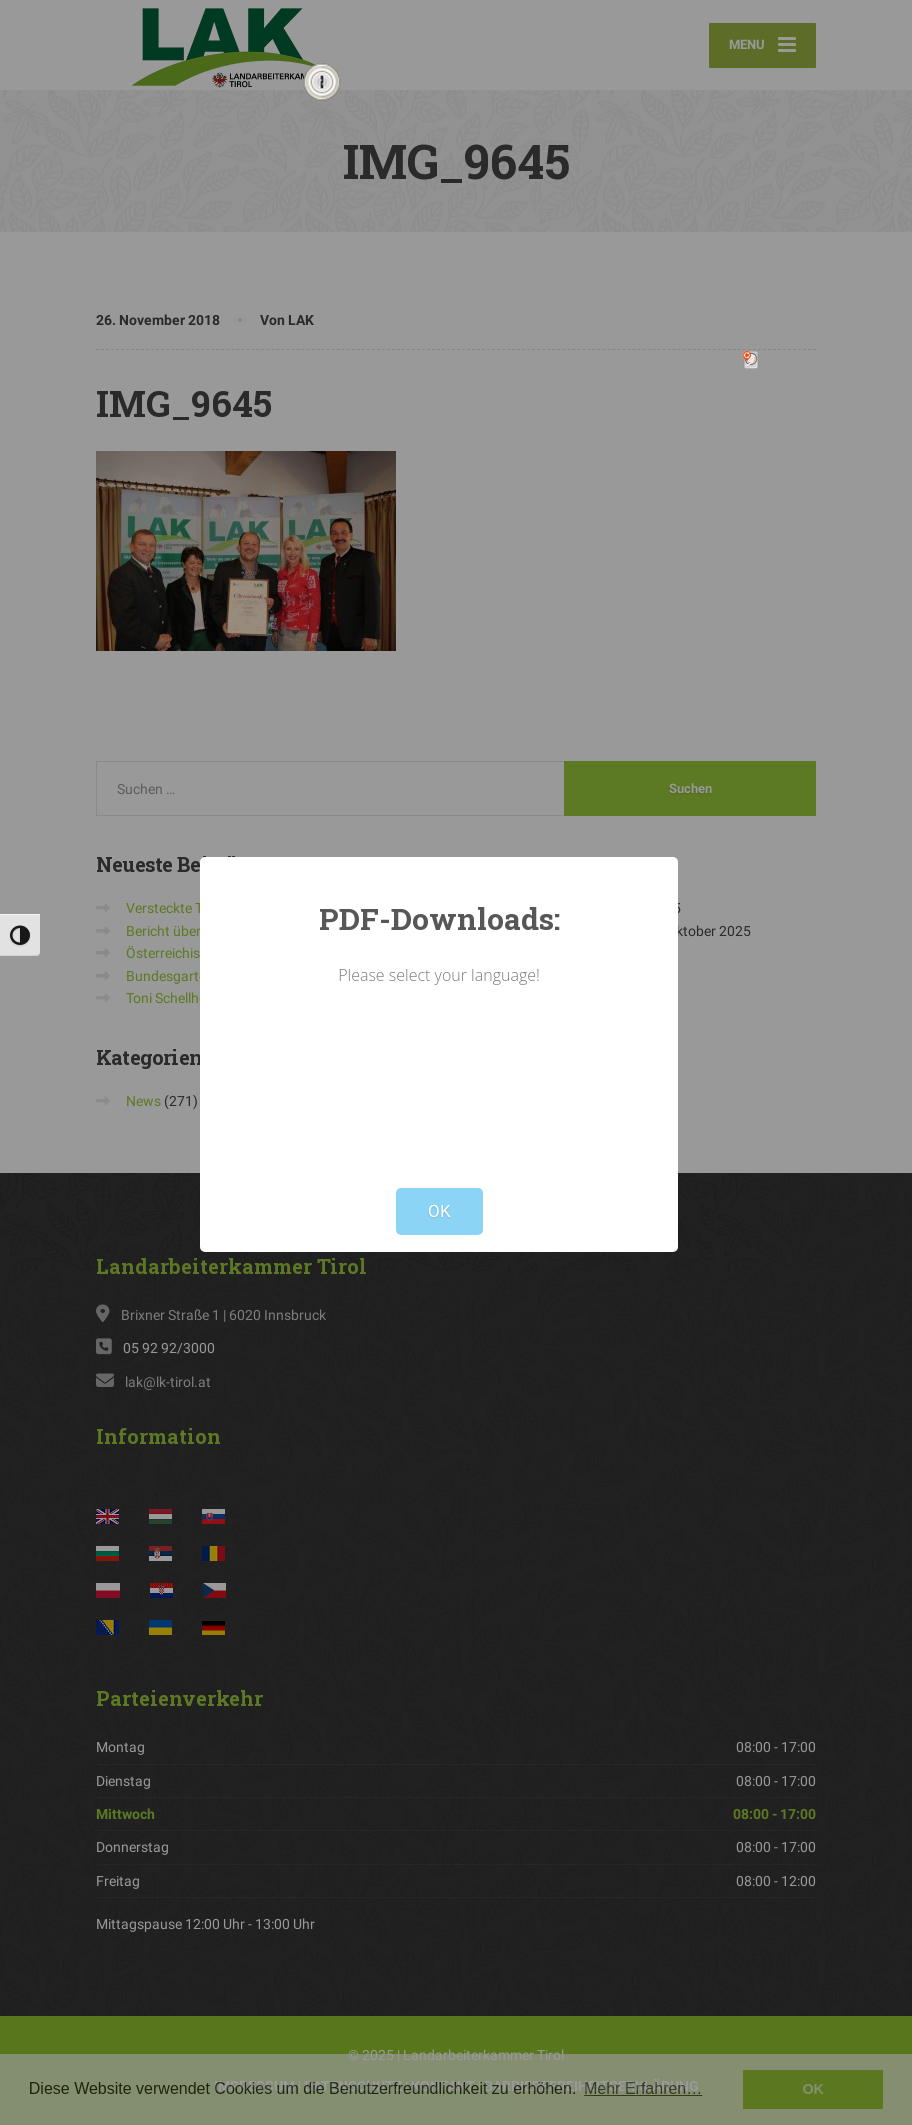 The width and height of the screenshot is (912, 2125). Describe the element at coordinates (322, 82) in the screenshot. I see `open seahorse password and encryption key manager` at that location.